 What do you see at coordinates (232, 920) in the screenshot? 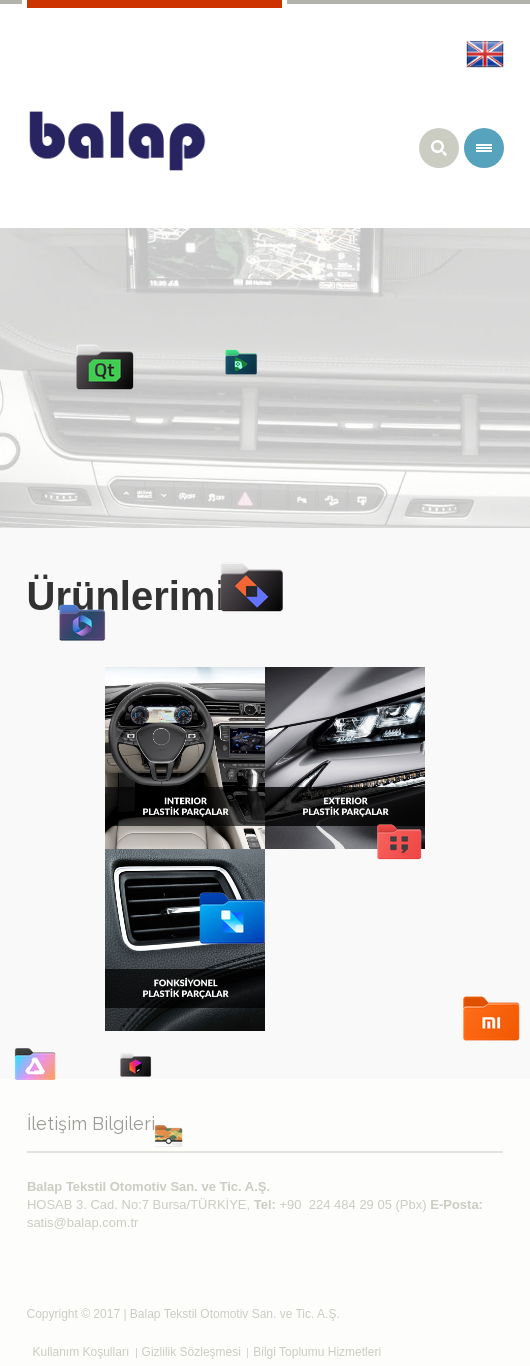
I see `open wondershare mirrorgo files folder` at bounding box center [232, 920].